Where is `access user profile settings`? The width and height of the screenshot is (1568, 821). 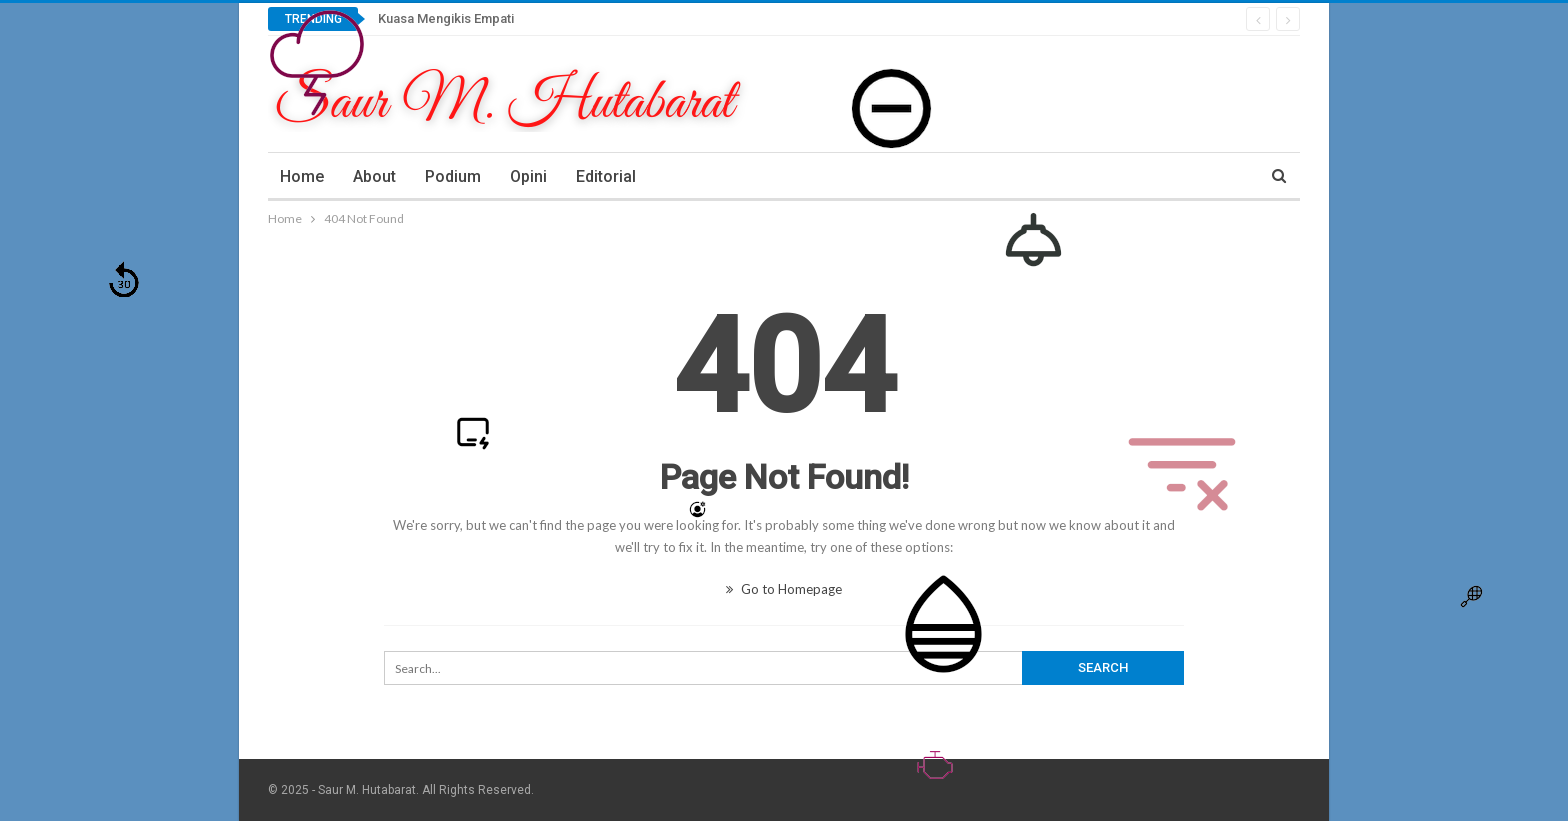 access user profile settings is located at coordinates (697, 509).